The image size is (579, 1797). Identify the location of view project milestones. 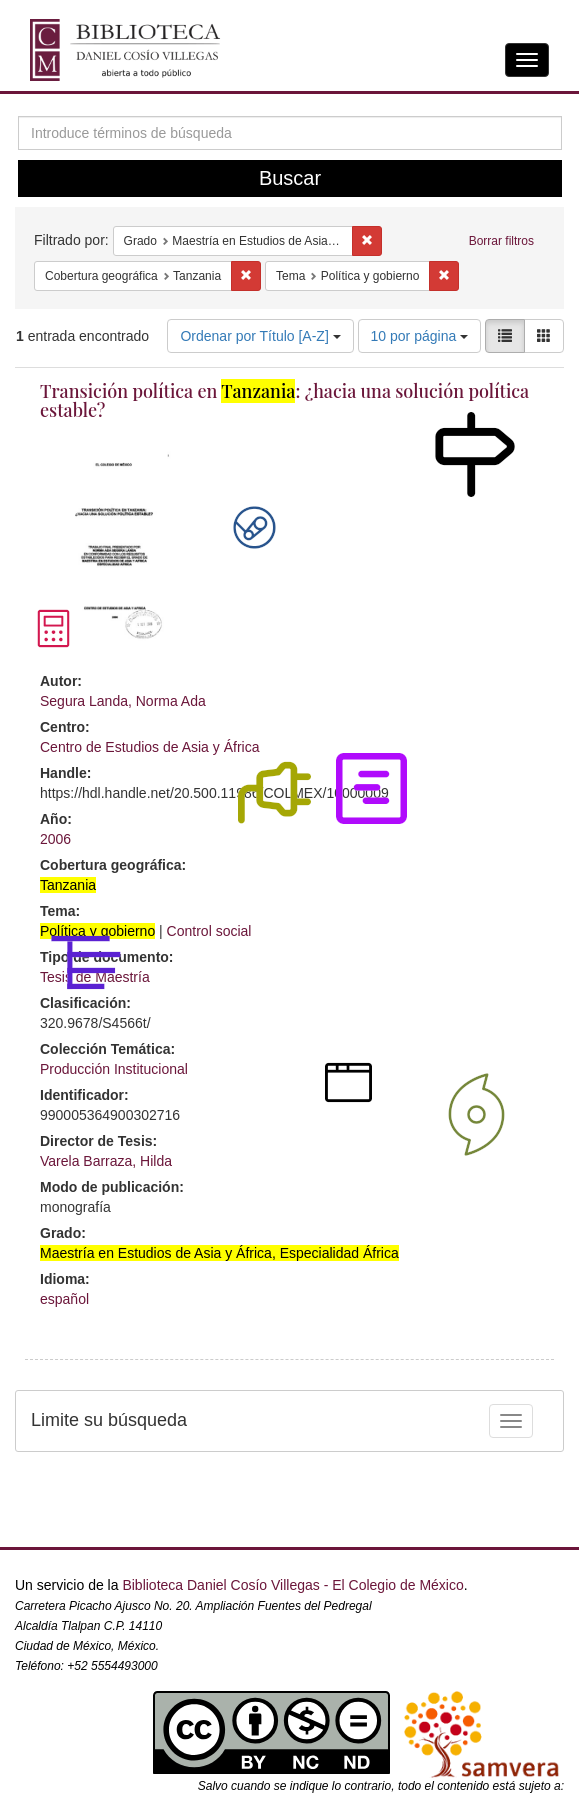
(472, 454).